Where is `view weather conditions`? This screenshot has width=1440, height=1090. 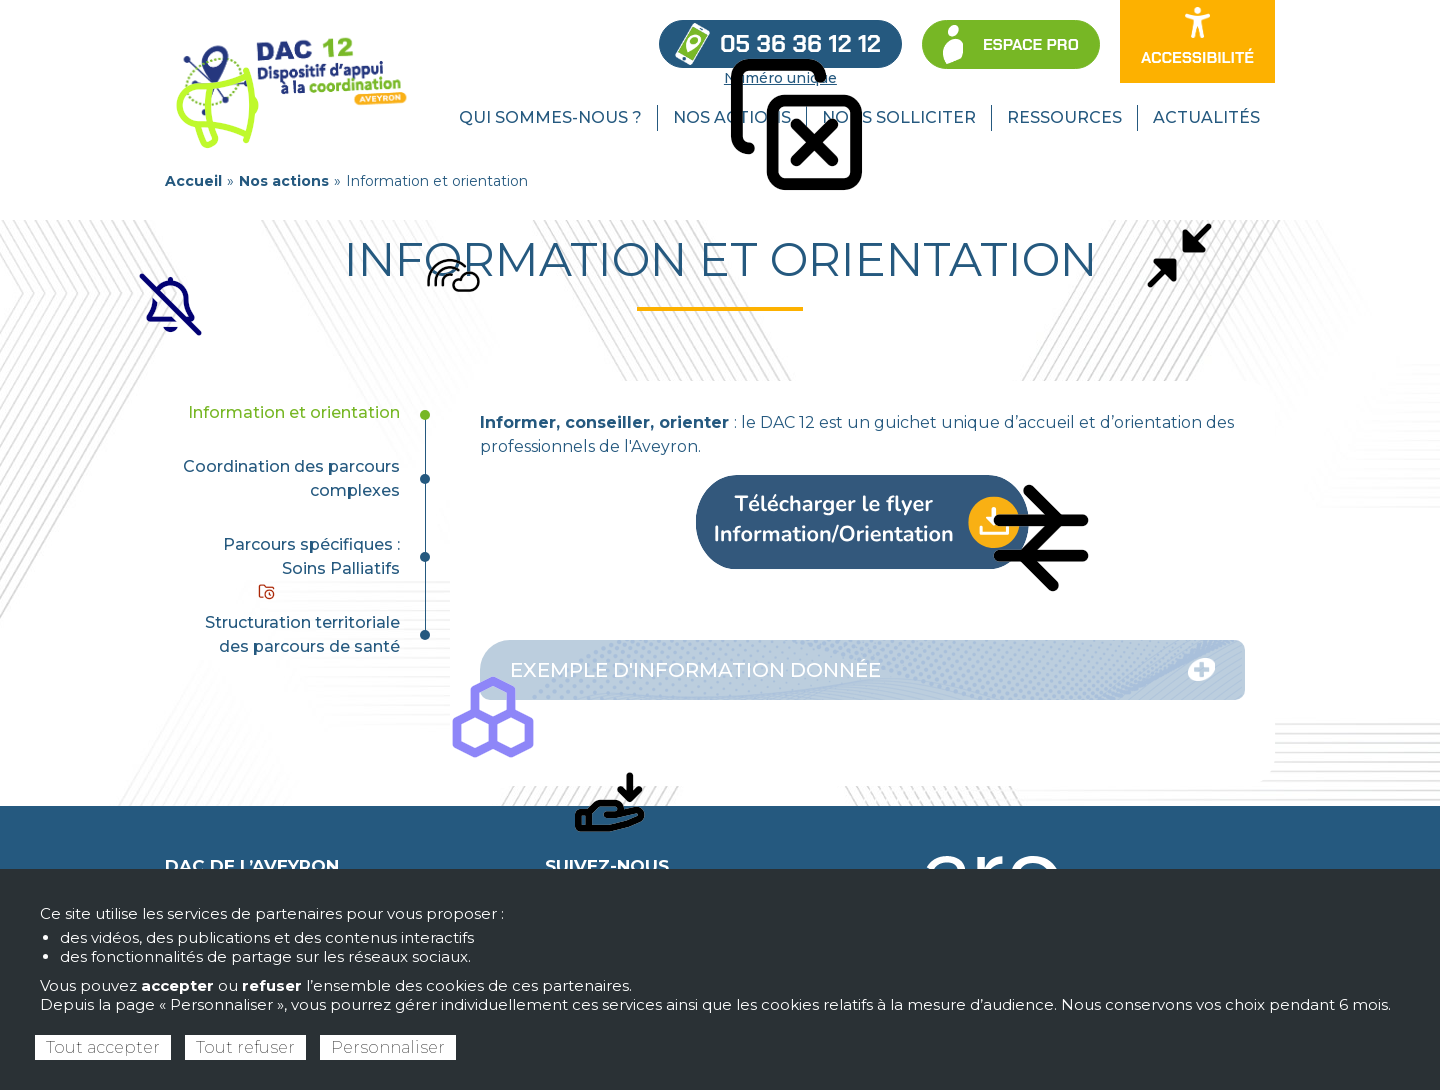 view weather conditions is located at coordinates (453, 274).